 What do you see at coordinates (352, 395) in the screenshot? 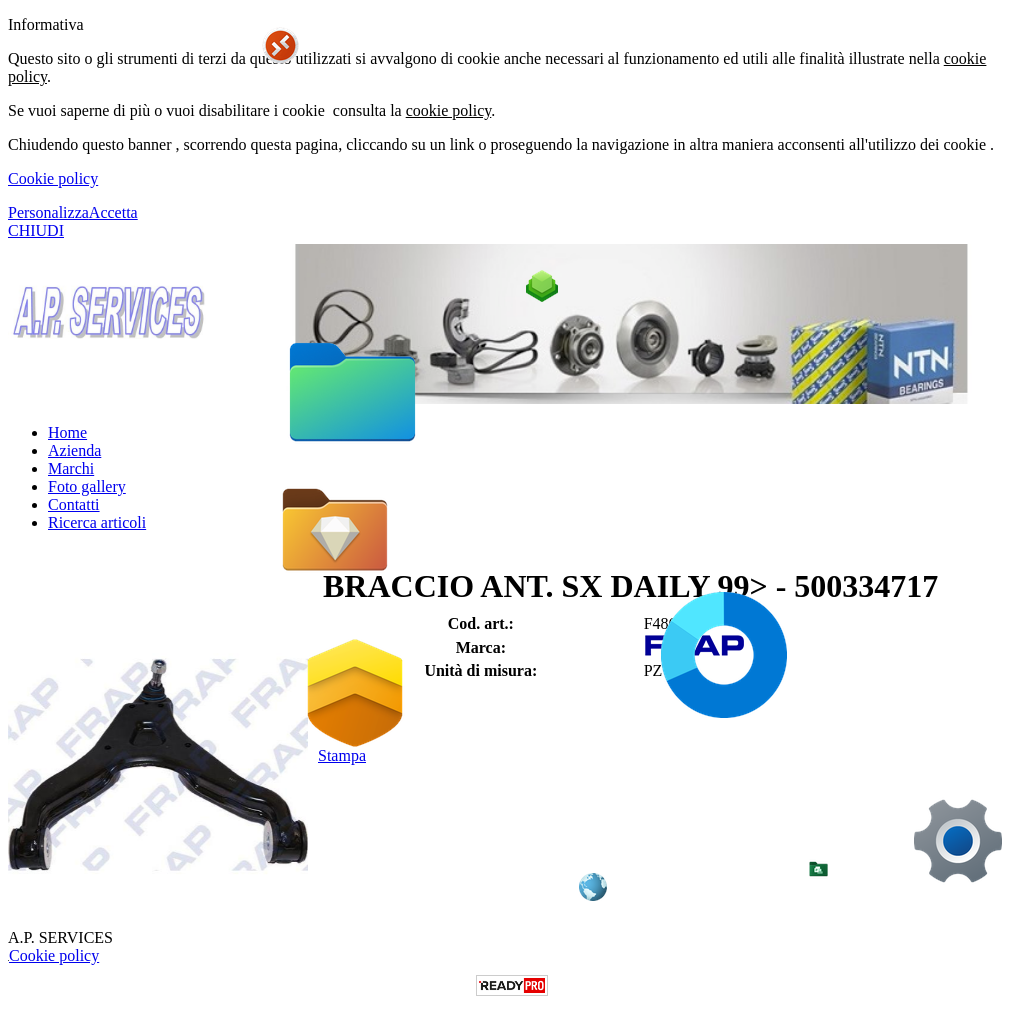
I see `open the color gradient settings folder` at bounding box center [352, 395].